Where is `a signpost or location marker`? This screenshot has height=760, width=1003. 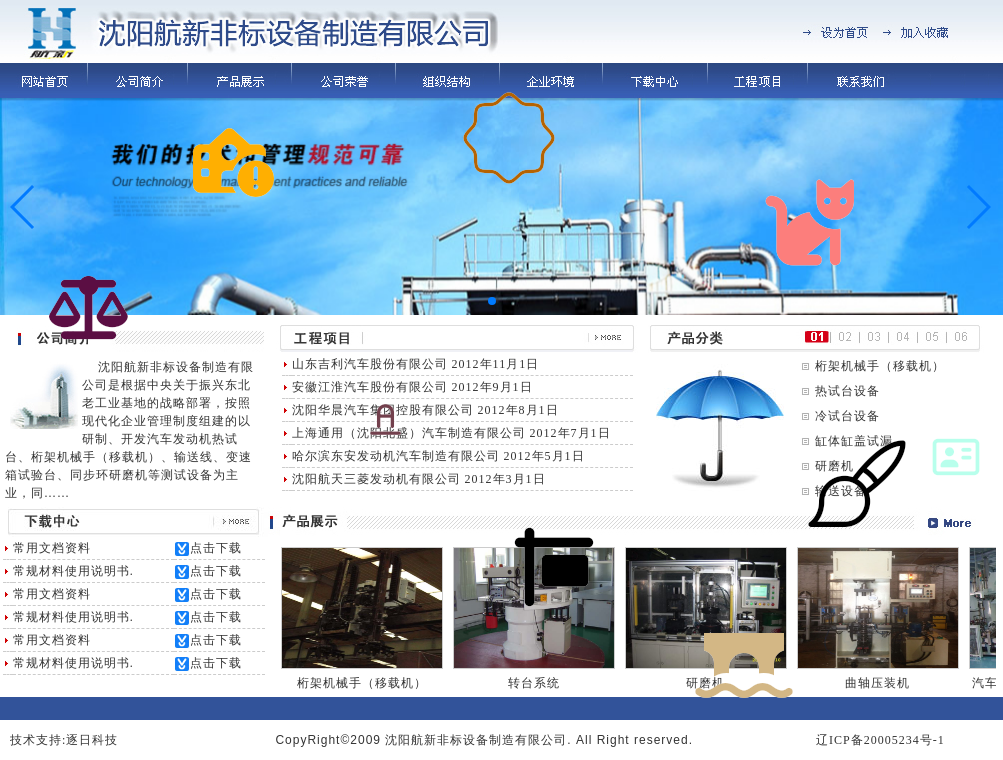
a signpost or location marker is located at coordinates (554, 567).